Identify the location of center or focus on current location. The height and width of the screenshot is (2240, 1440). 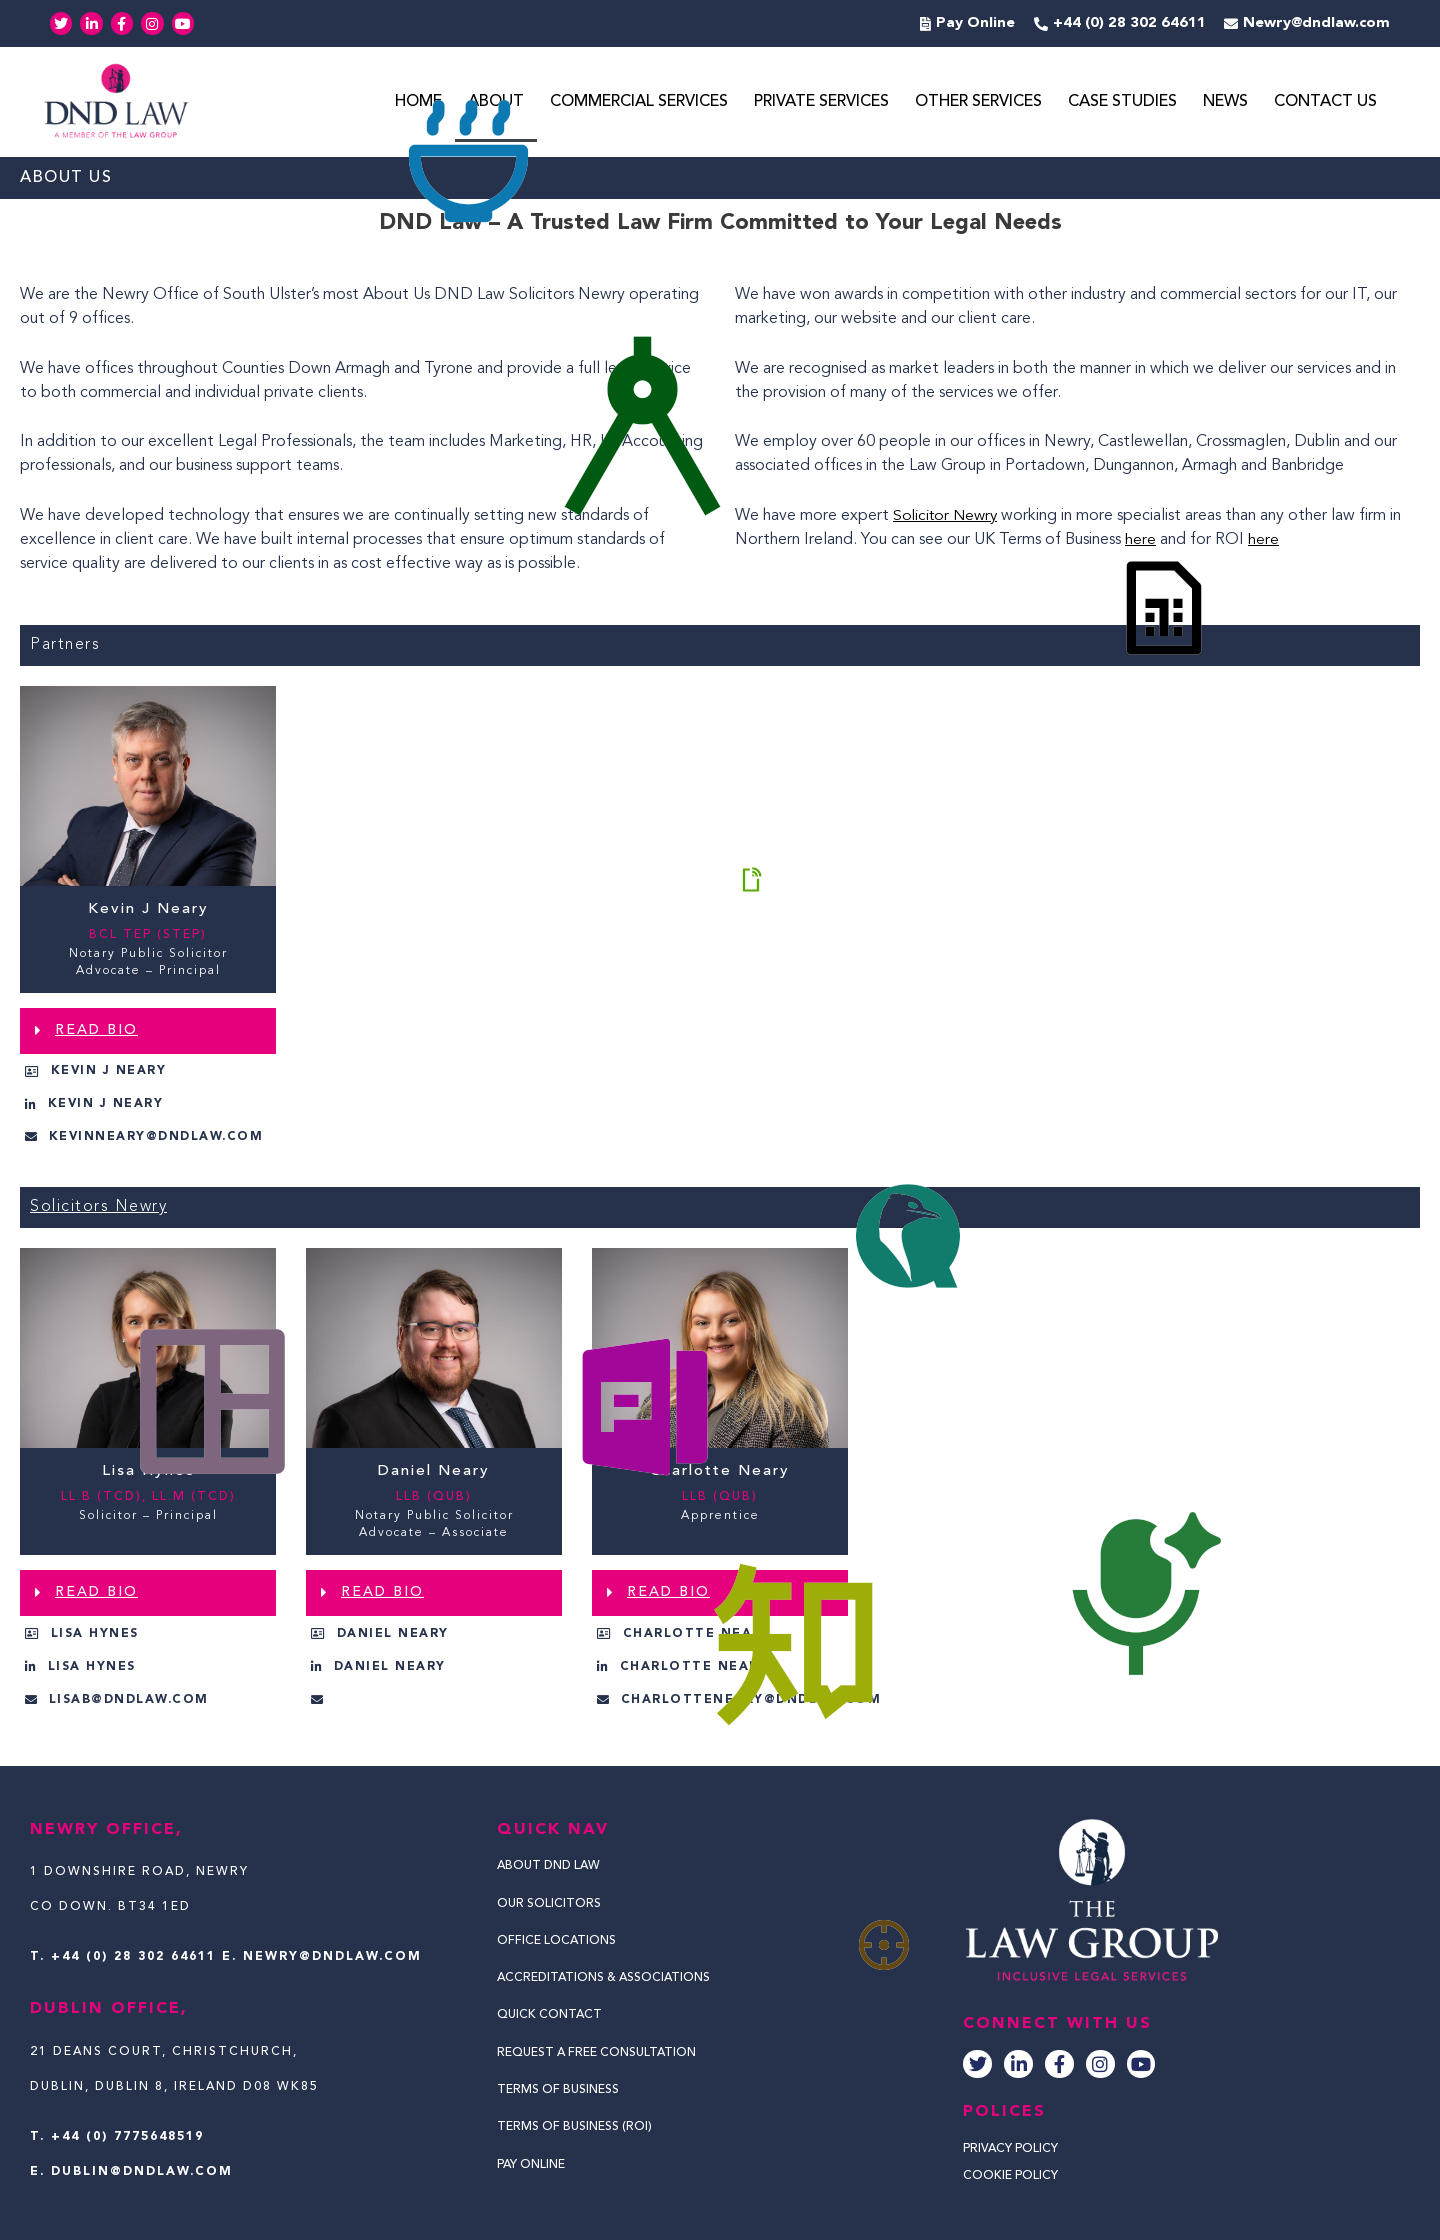
(884, 1945).